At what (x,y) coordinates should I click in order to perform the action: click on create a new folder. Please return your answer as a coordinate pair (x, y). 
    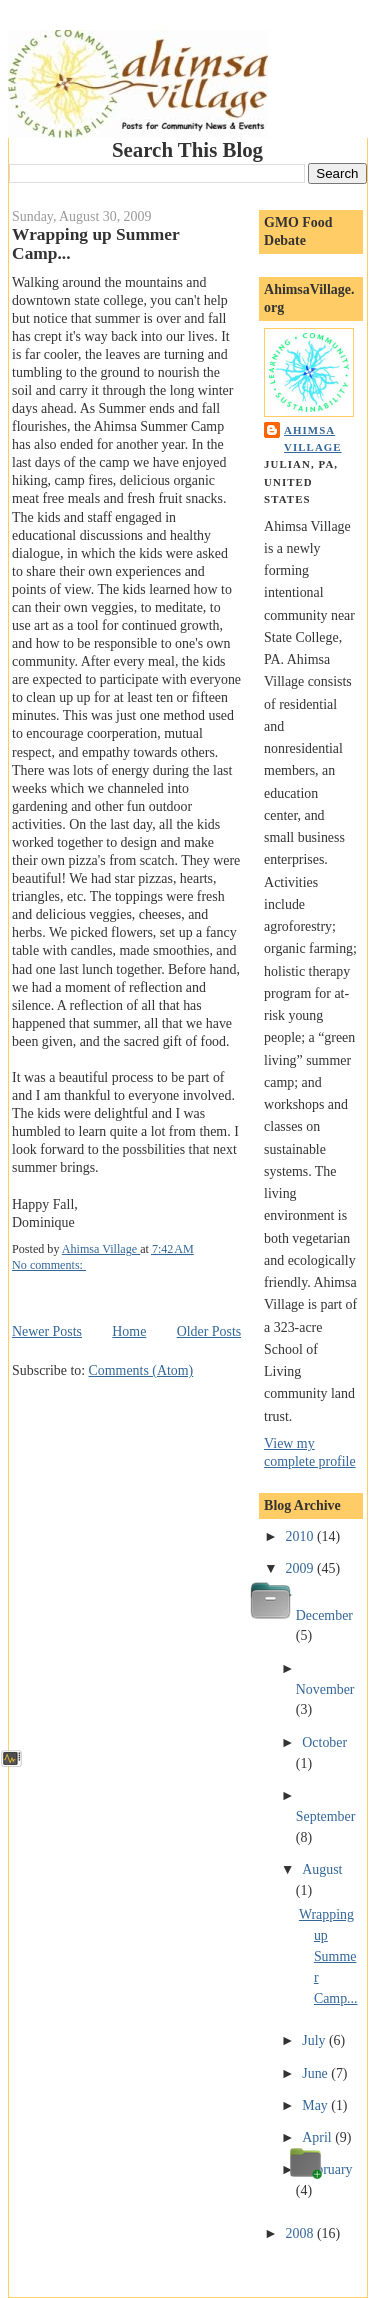
    Looking at the image, I should click on (305, 2162).